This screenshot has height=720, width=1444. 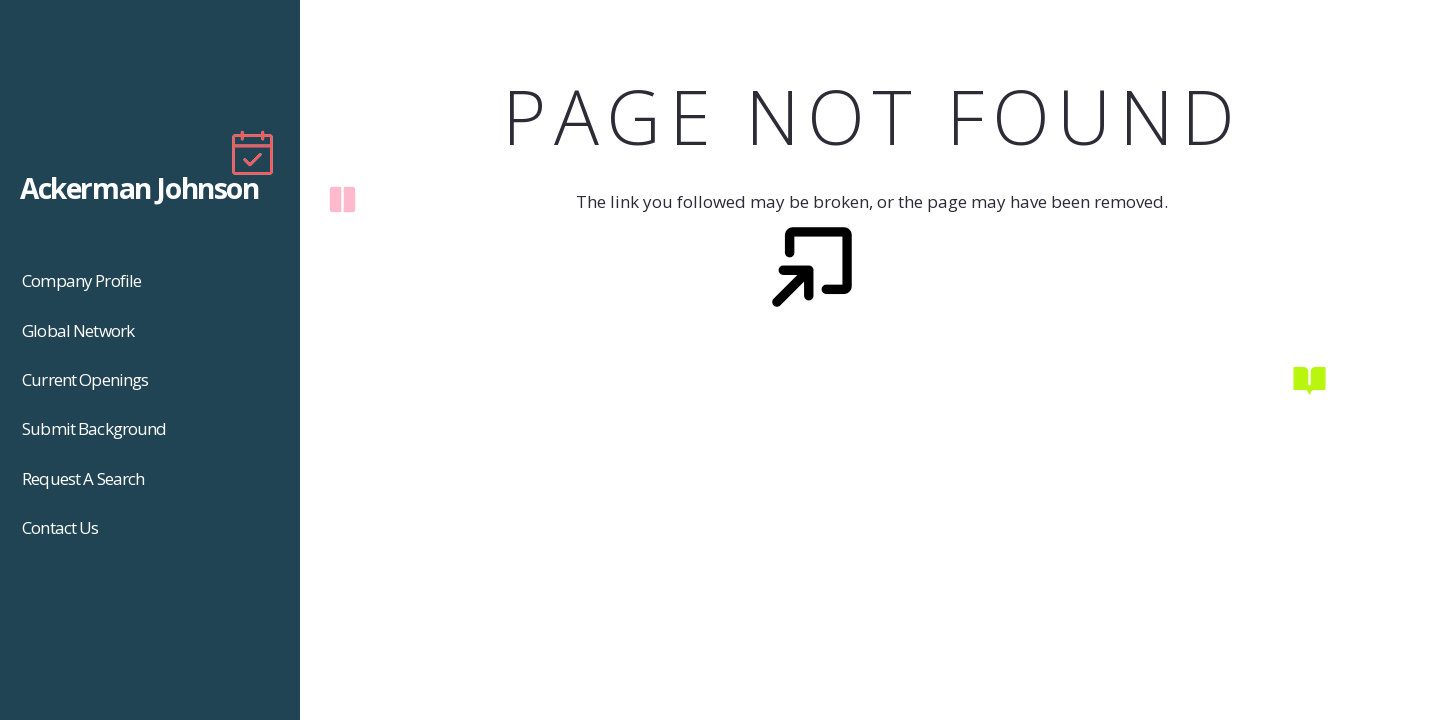 I want to click on split view horizontally, so click(x=342, y=199).